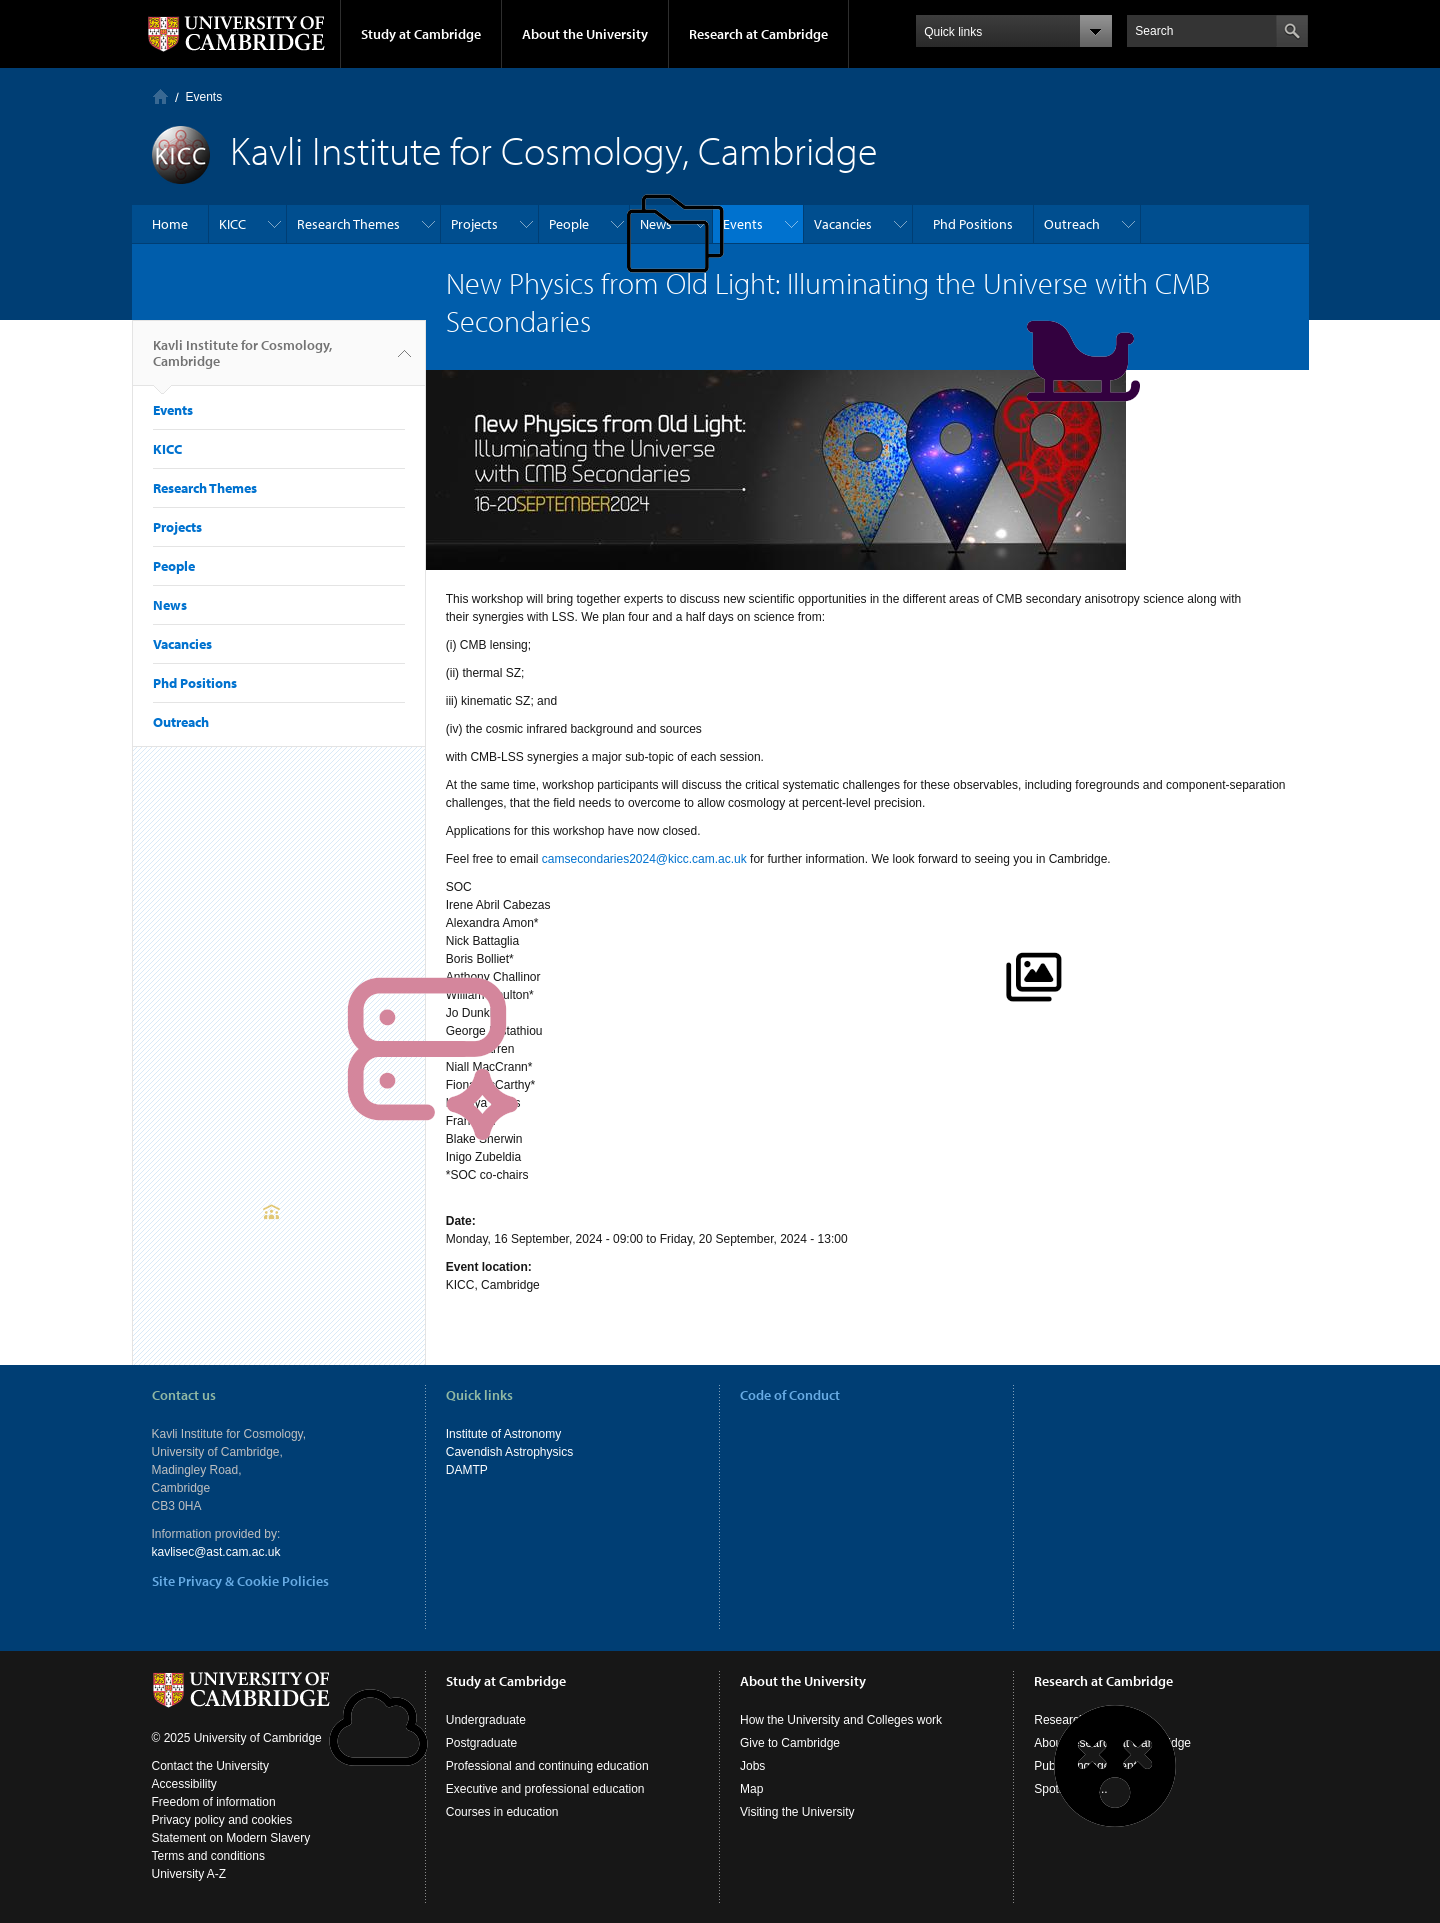  What do you see at coordinates (427, 1049) in the screenshot?
I see `access AI-powered server features` at bounding box center [427, 1049].